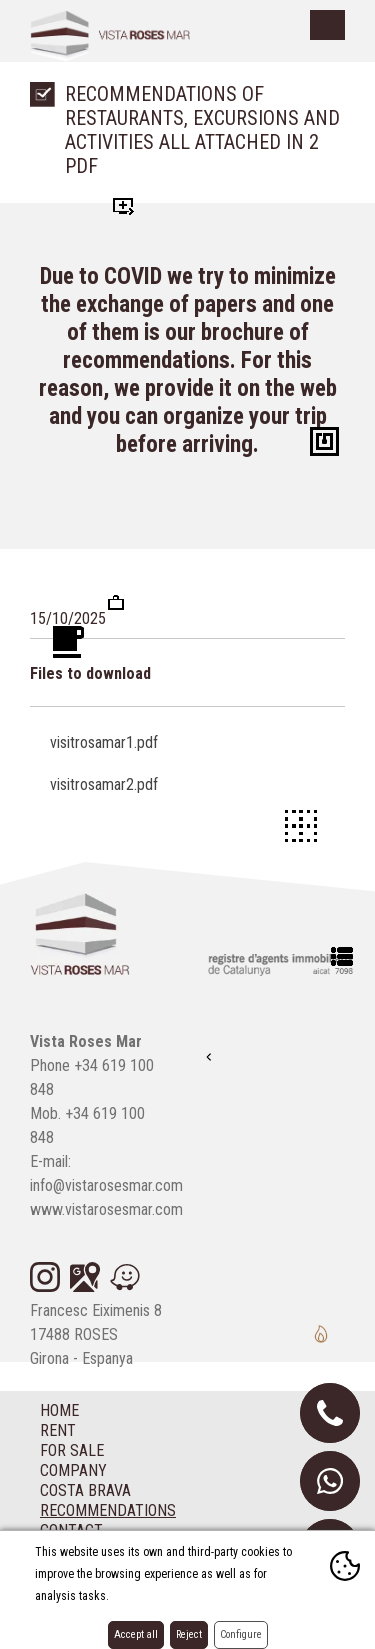 This screenshot has width=375, height=1649. What do you see at coordinates (324, 441) in the screenshot?
I see `tap to enable nfc connectivity` at bounding box center [324, 441].